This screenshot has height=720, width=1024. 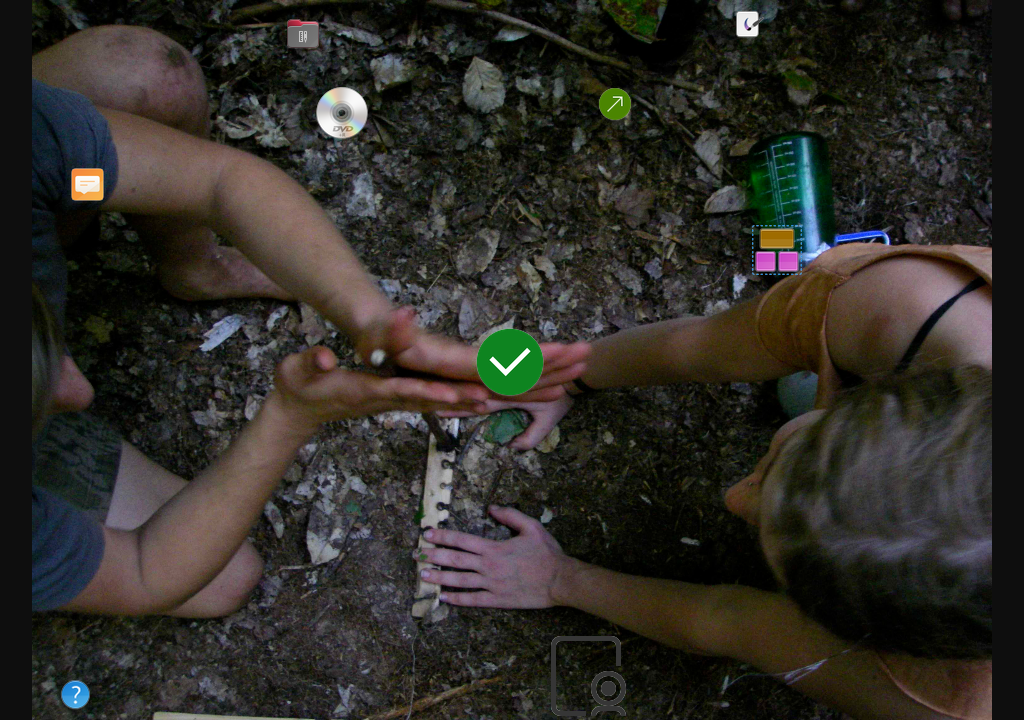 What do you see at coordinates (777, 250) in the screenshot?
I see `select all items in the current view` at bounding box center [777, 250].